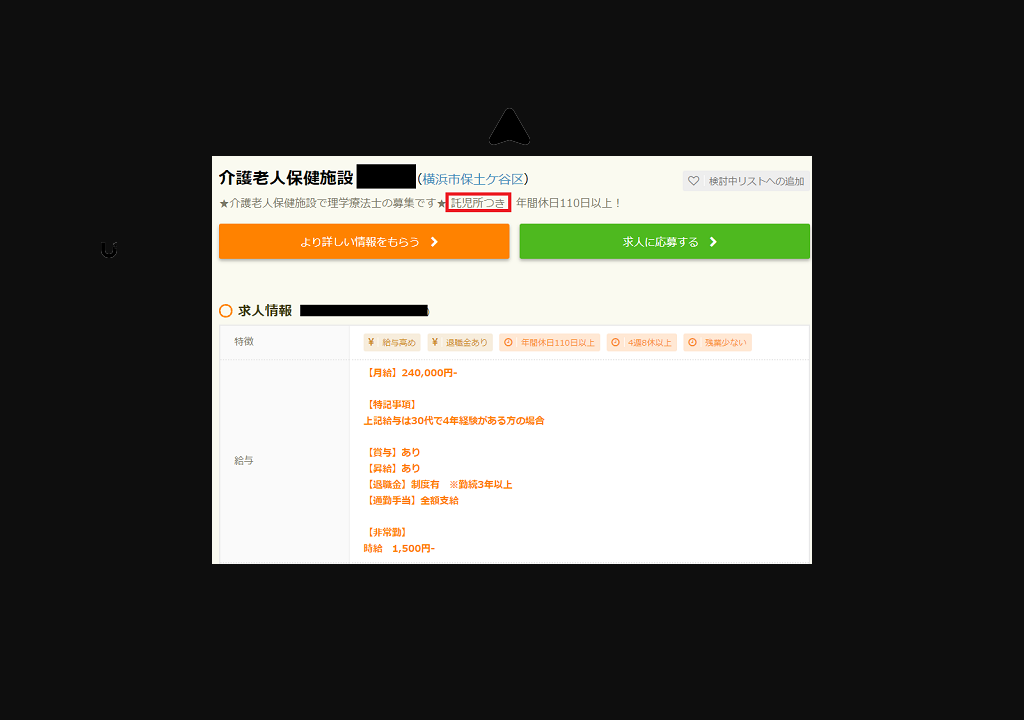 This screenshot has width=1024, height=720. I want to click on spaceship brand logo, so click(509, 126).